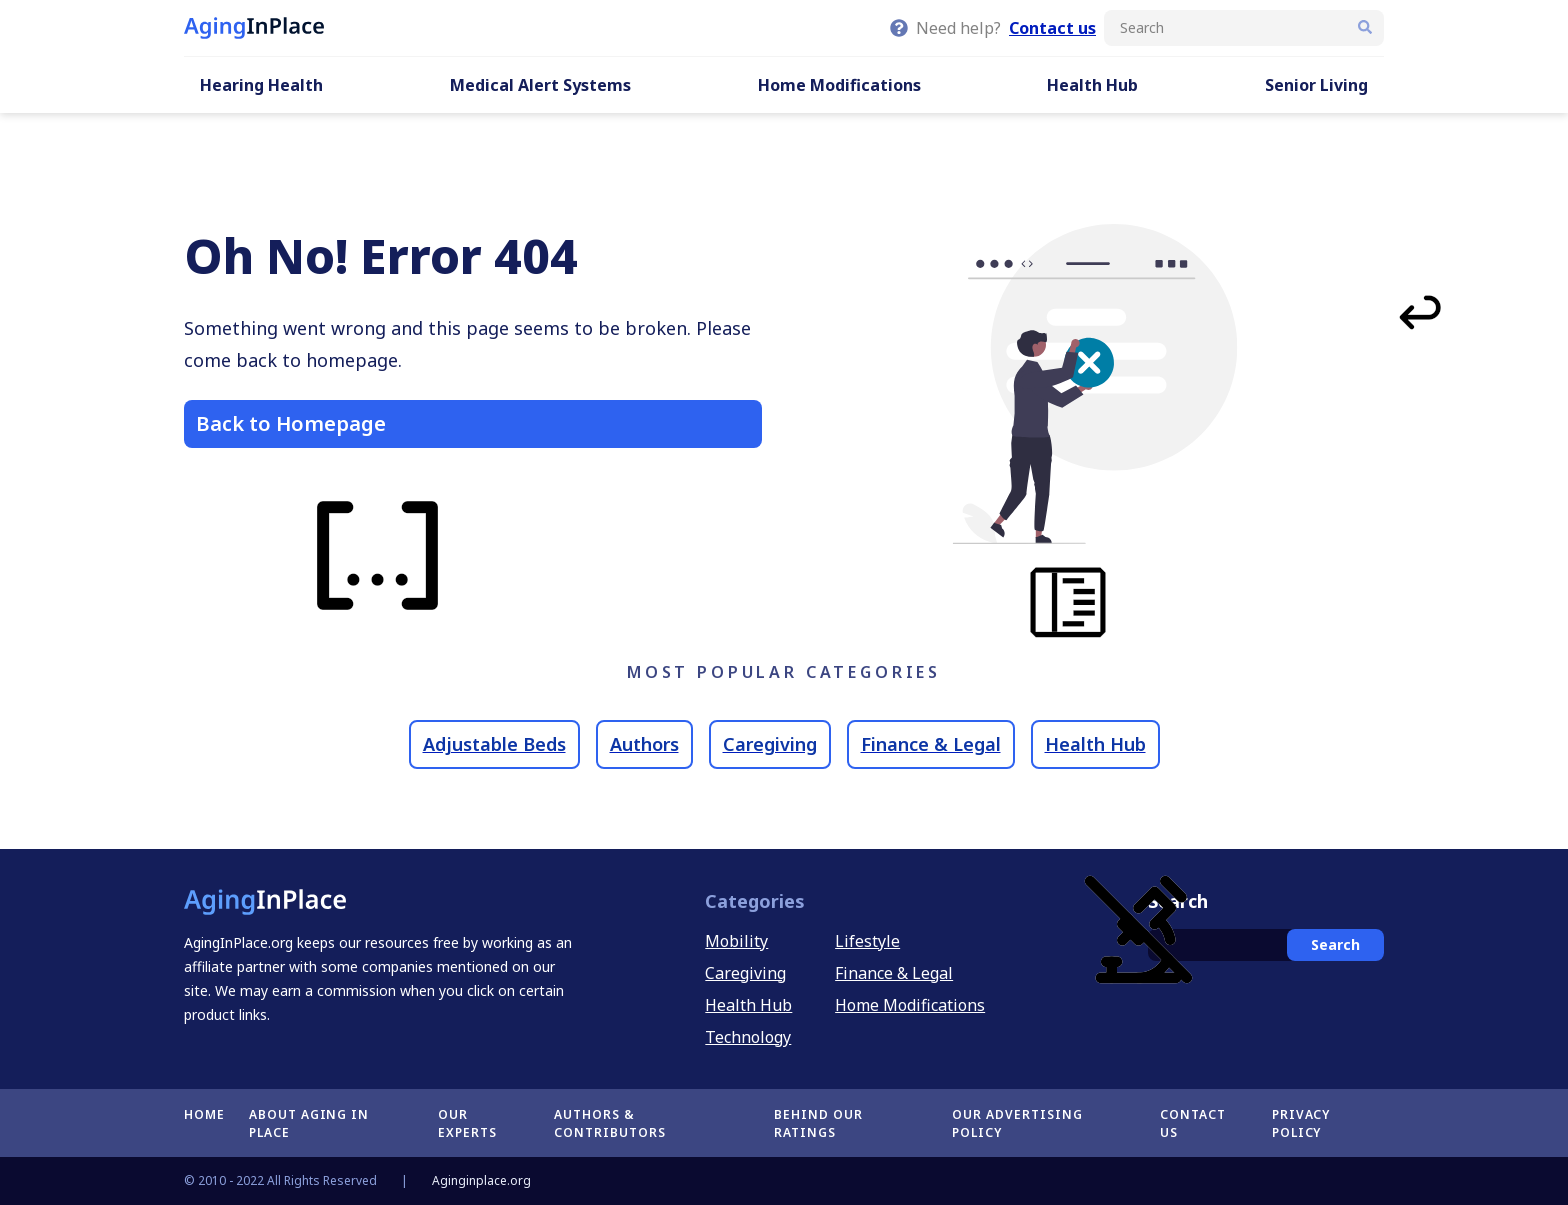  Describe the element at coordinates (1419, 310) in the screenshot. I see `go back to the previous screen` at that location.